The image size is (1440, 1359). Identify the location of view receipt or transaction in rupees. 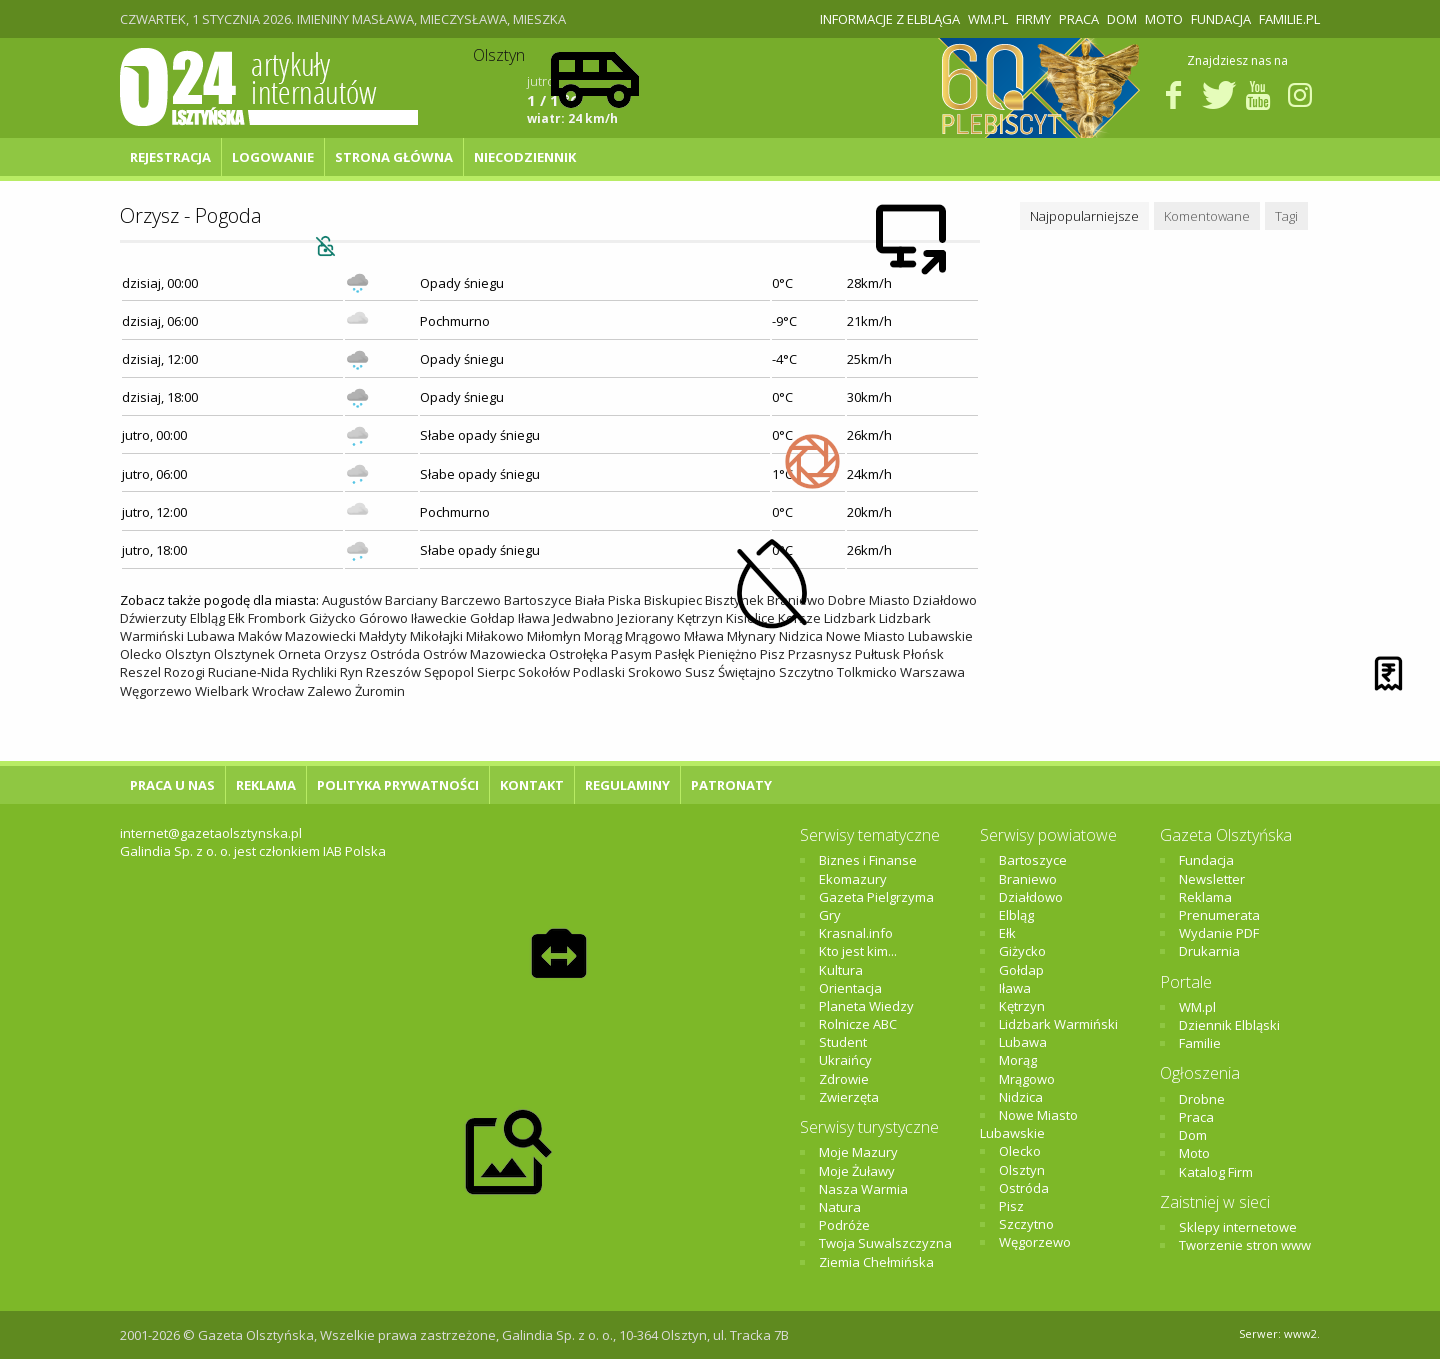
(1388, 673).